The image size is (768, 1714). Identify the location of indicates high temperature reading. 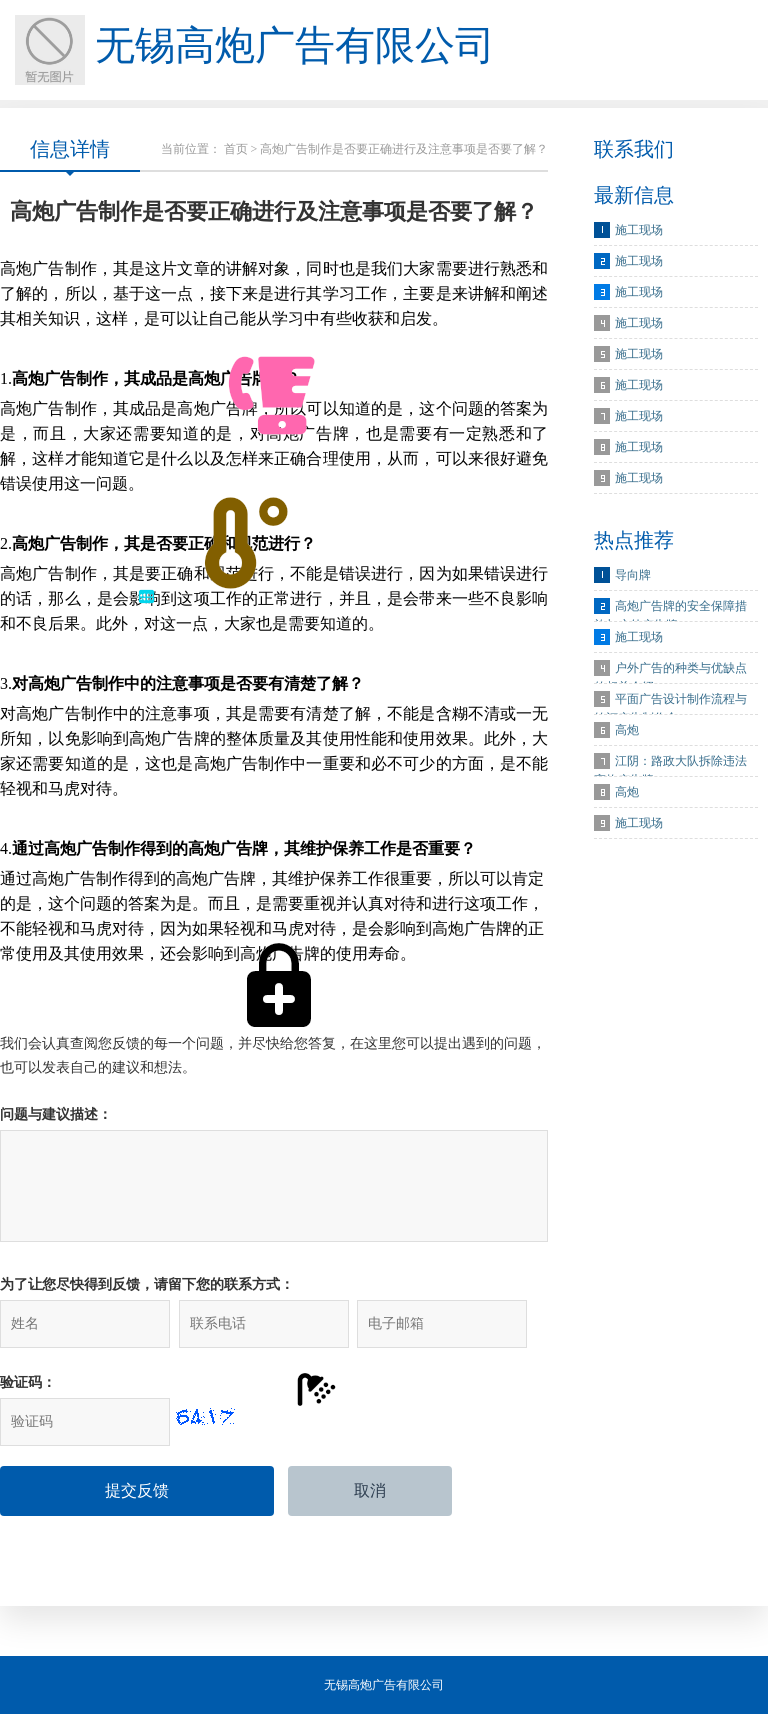
(242, 543).